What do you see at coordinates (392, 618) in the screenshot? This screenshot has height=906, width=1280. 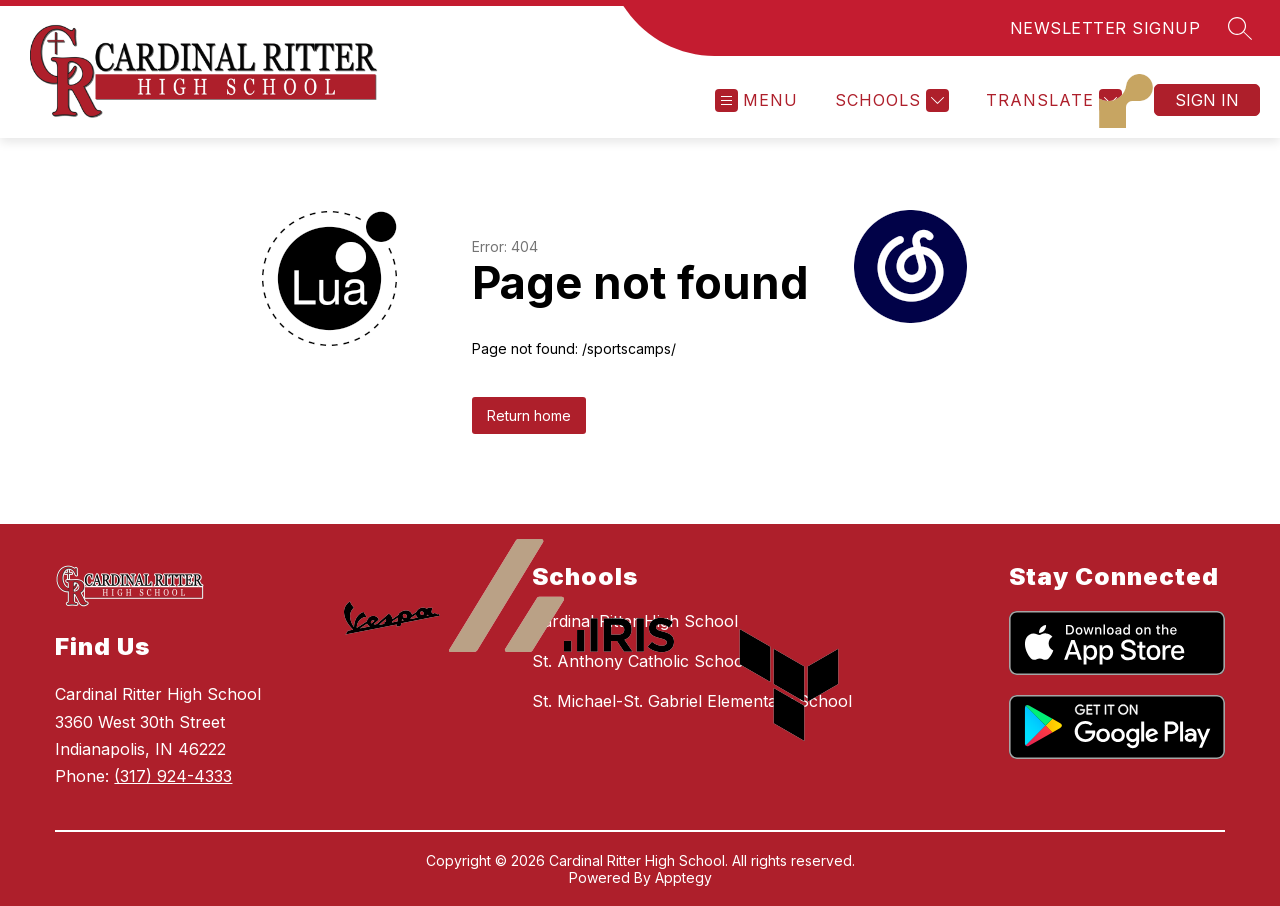 I see `vespa brand logo` at bounding box center [392, 618].